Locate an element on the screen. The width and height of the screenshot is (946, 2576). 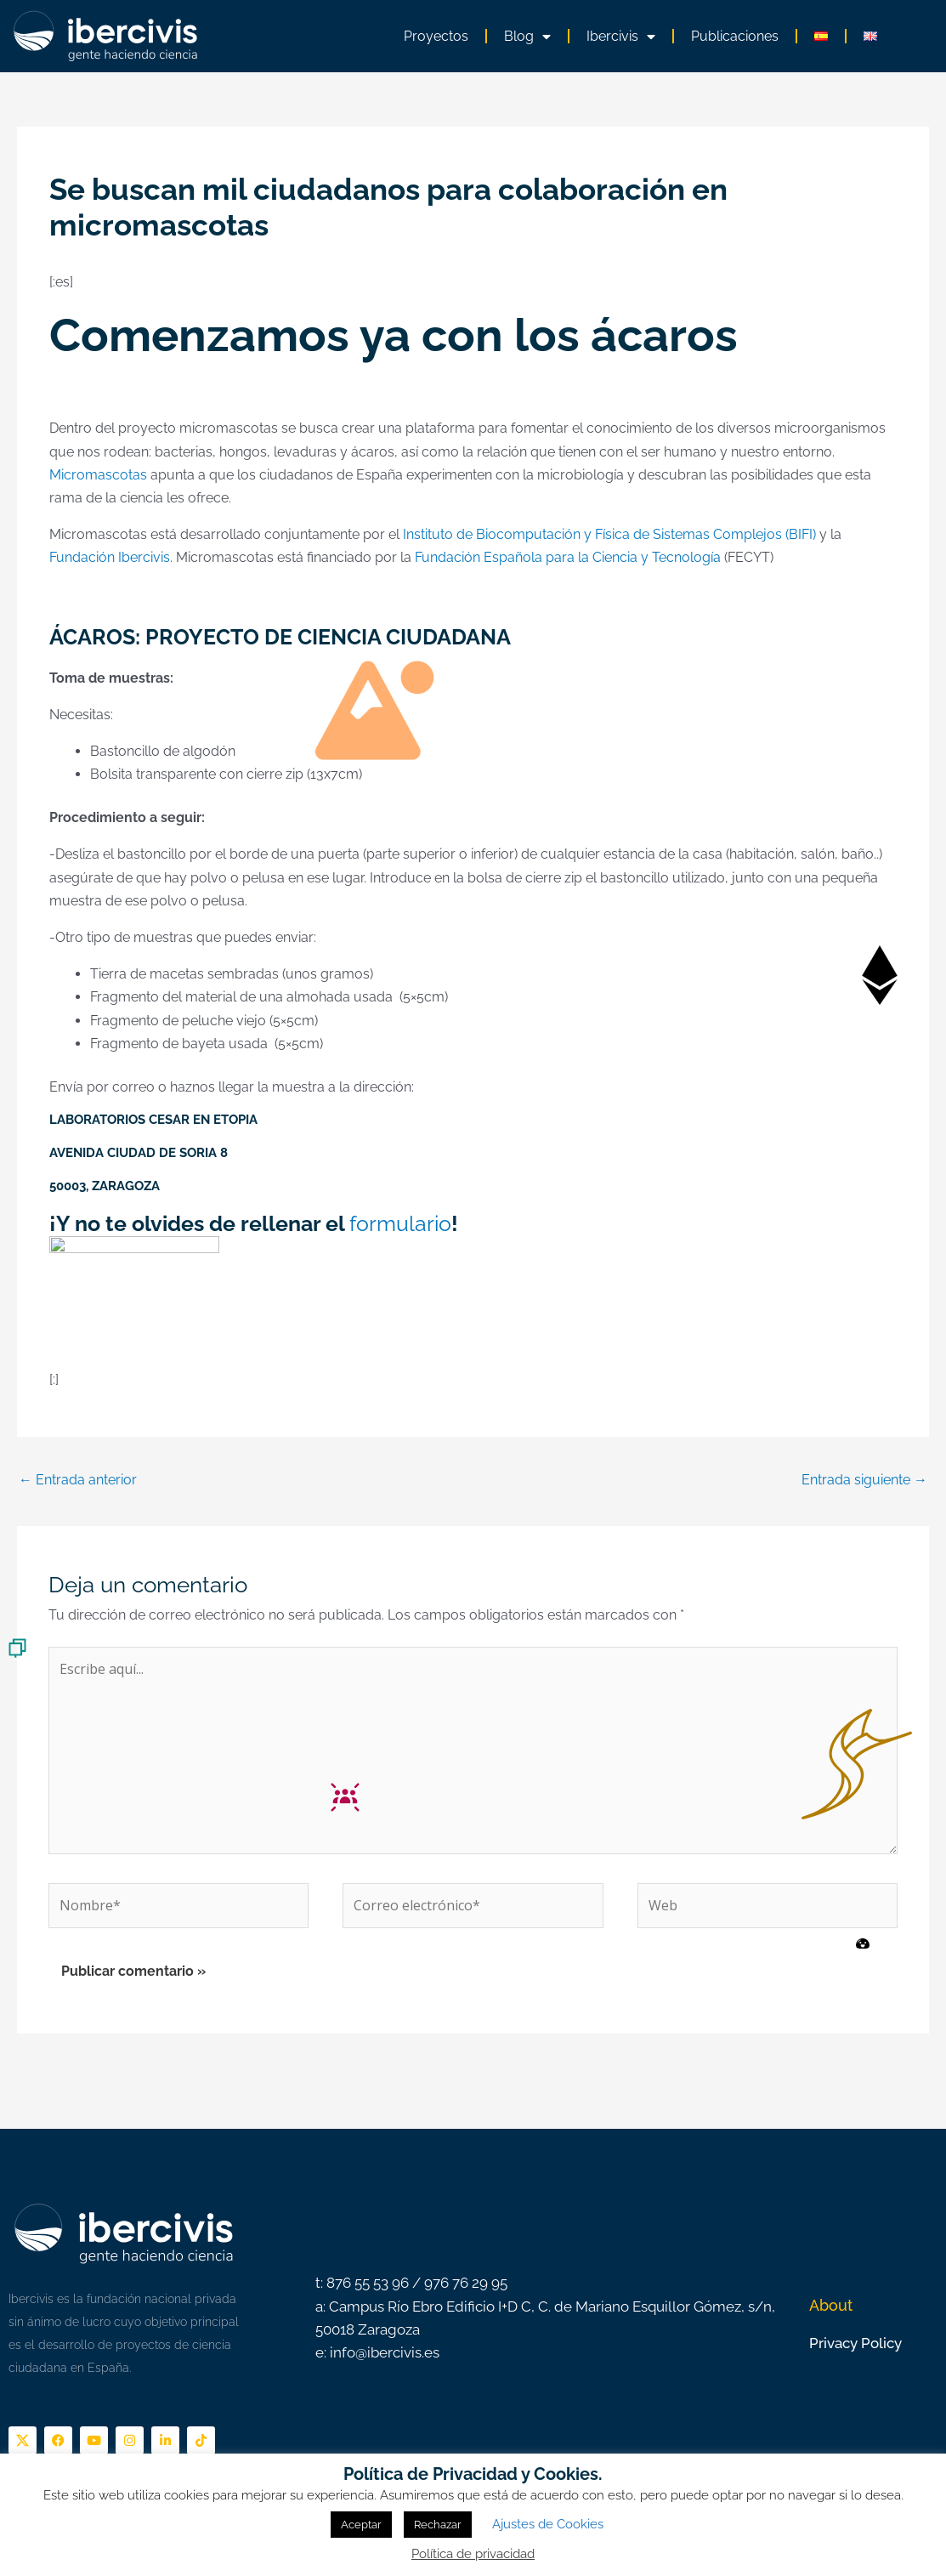
ethereum cryptocurrency logo is located at coordinates (880, 975).